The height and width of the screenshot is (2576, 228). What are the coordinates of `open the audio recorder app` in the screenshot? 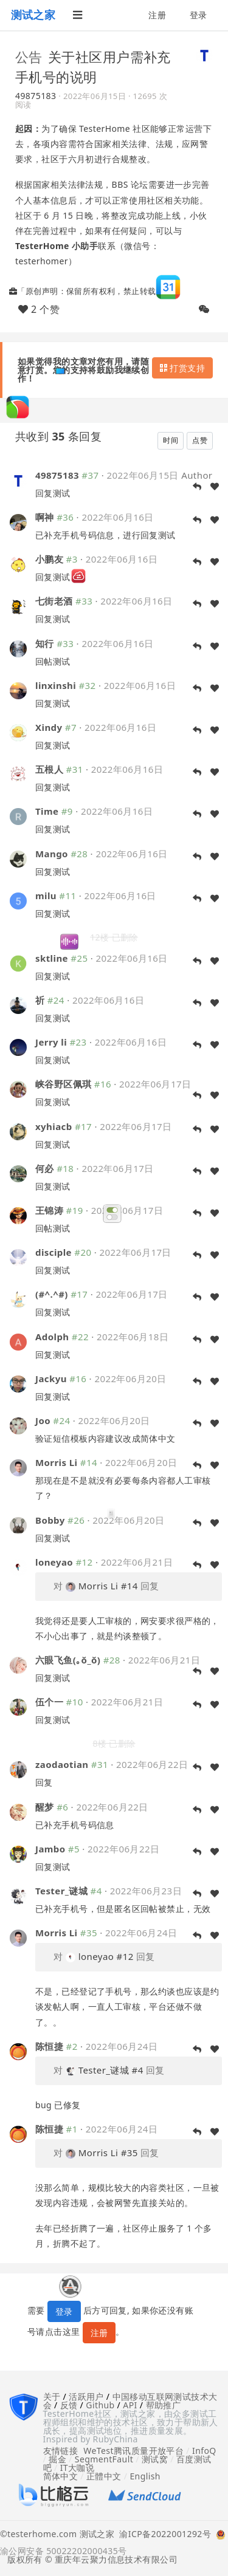 It's located at (69, 942).